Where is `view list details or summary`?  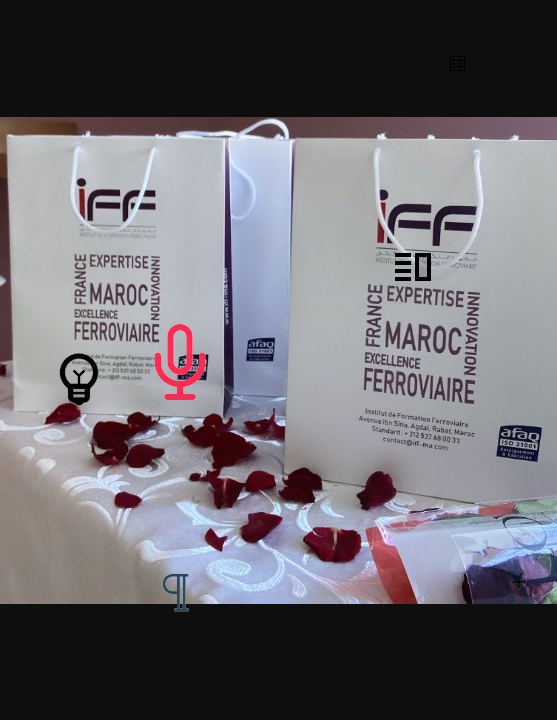
view list details or summary is located at coordinates (457, 63).